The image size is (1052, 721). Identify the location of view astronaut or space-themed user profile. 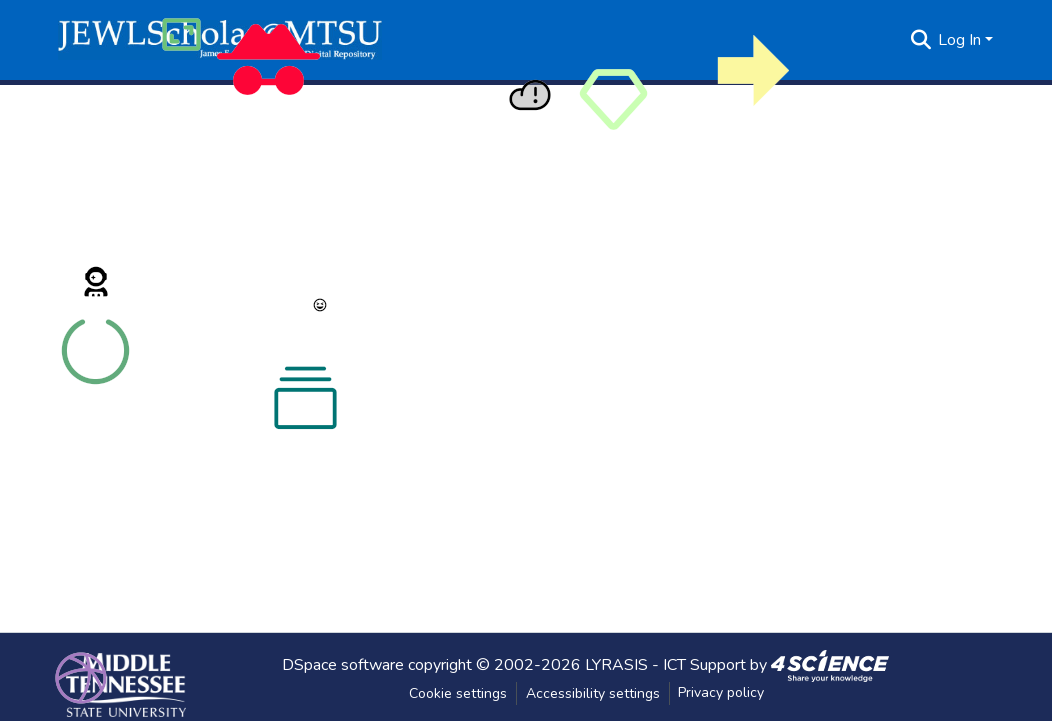
(96, 282).